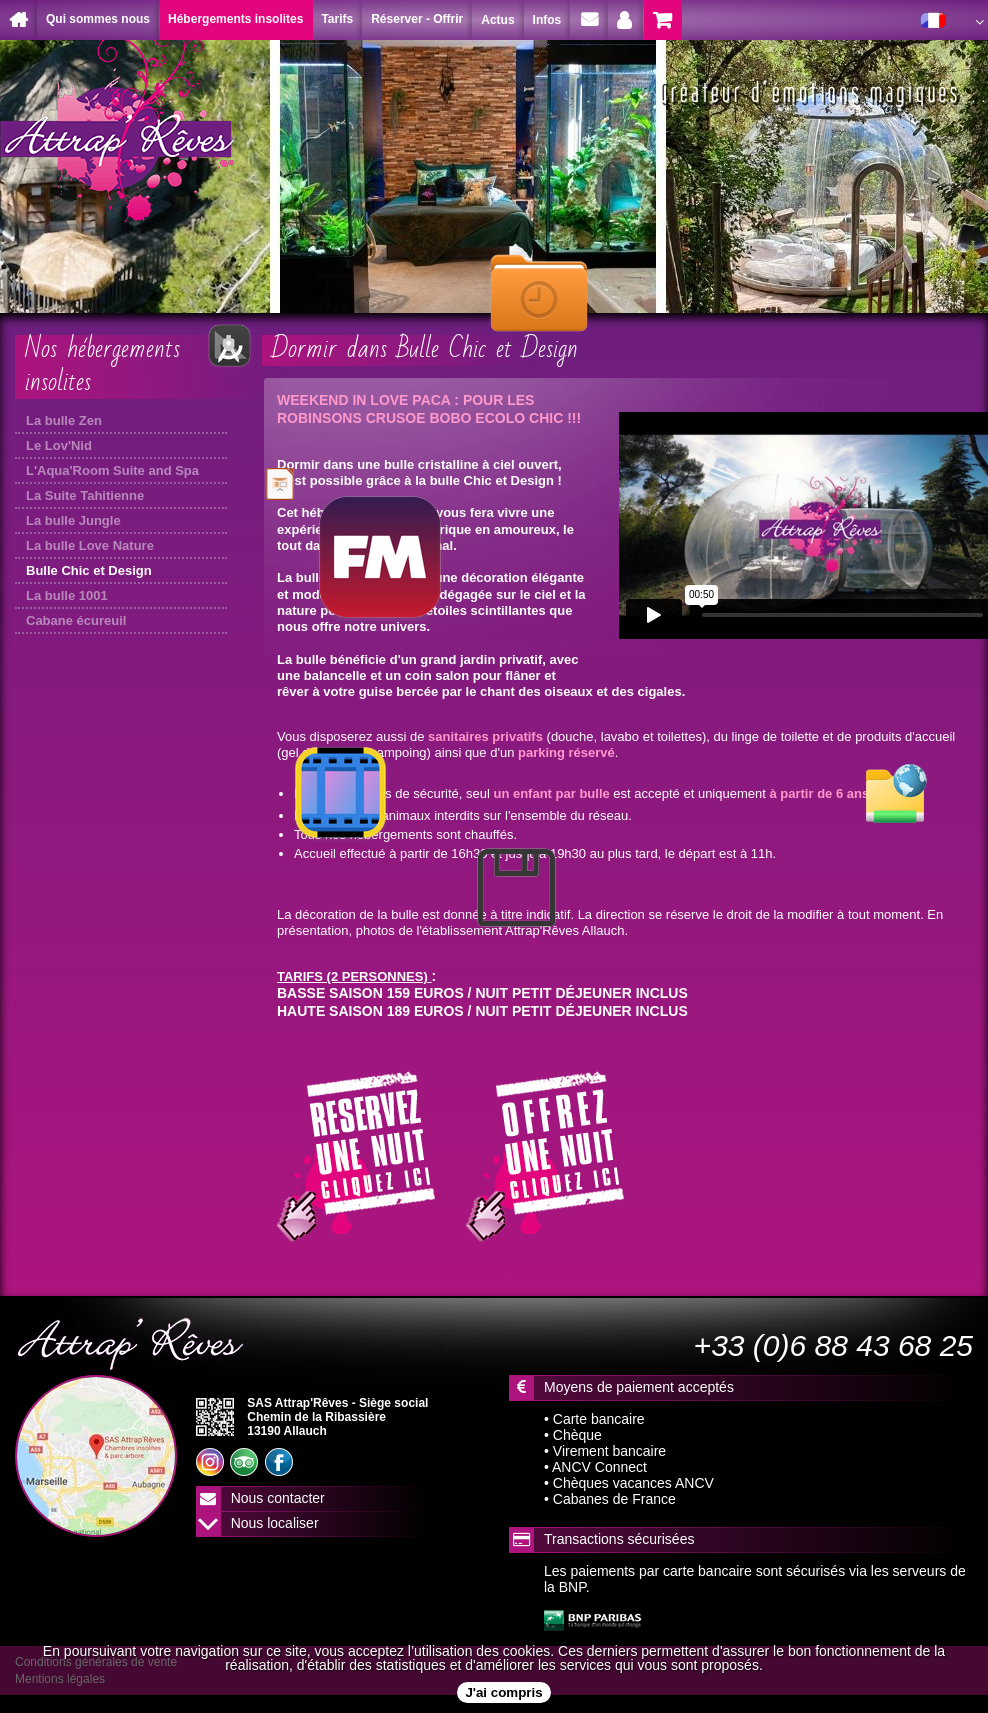 This screenshot has width=988, height=1713. I want to click on open video trimmer app, so click(340, 792).